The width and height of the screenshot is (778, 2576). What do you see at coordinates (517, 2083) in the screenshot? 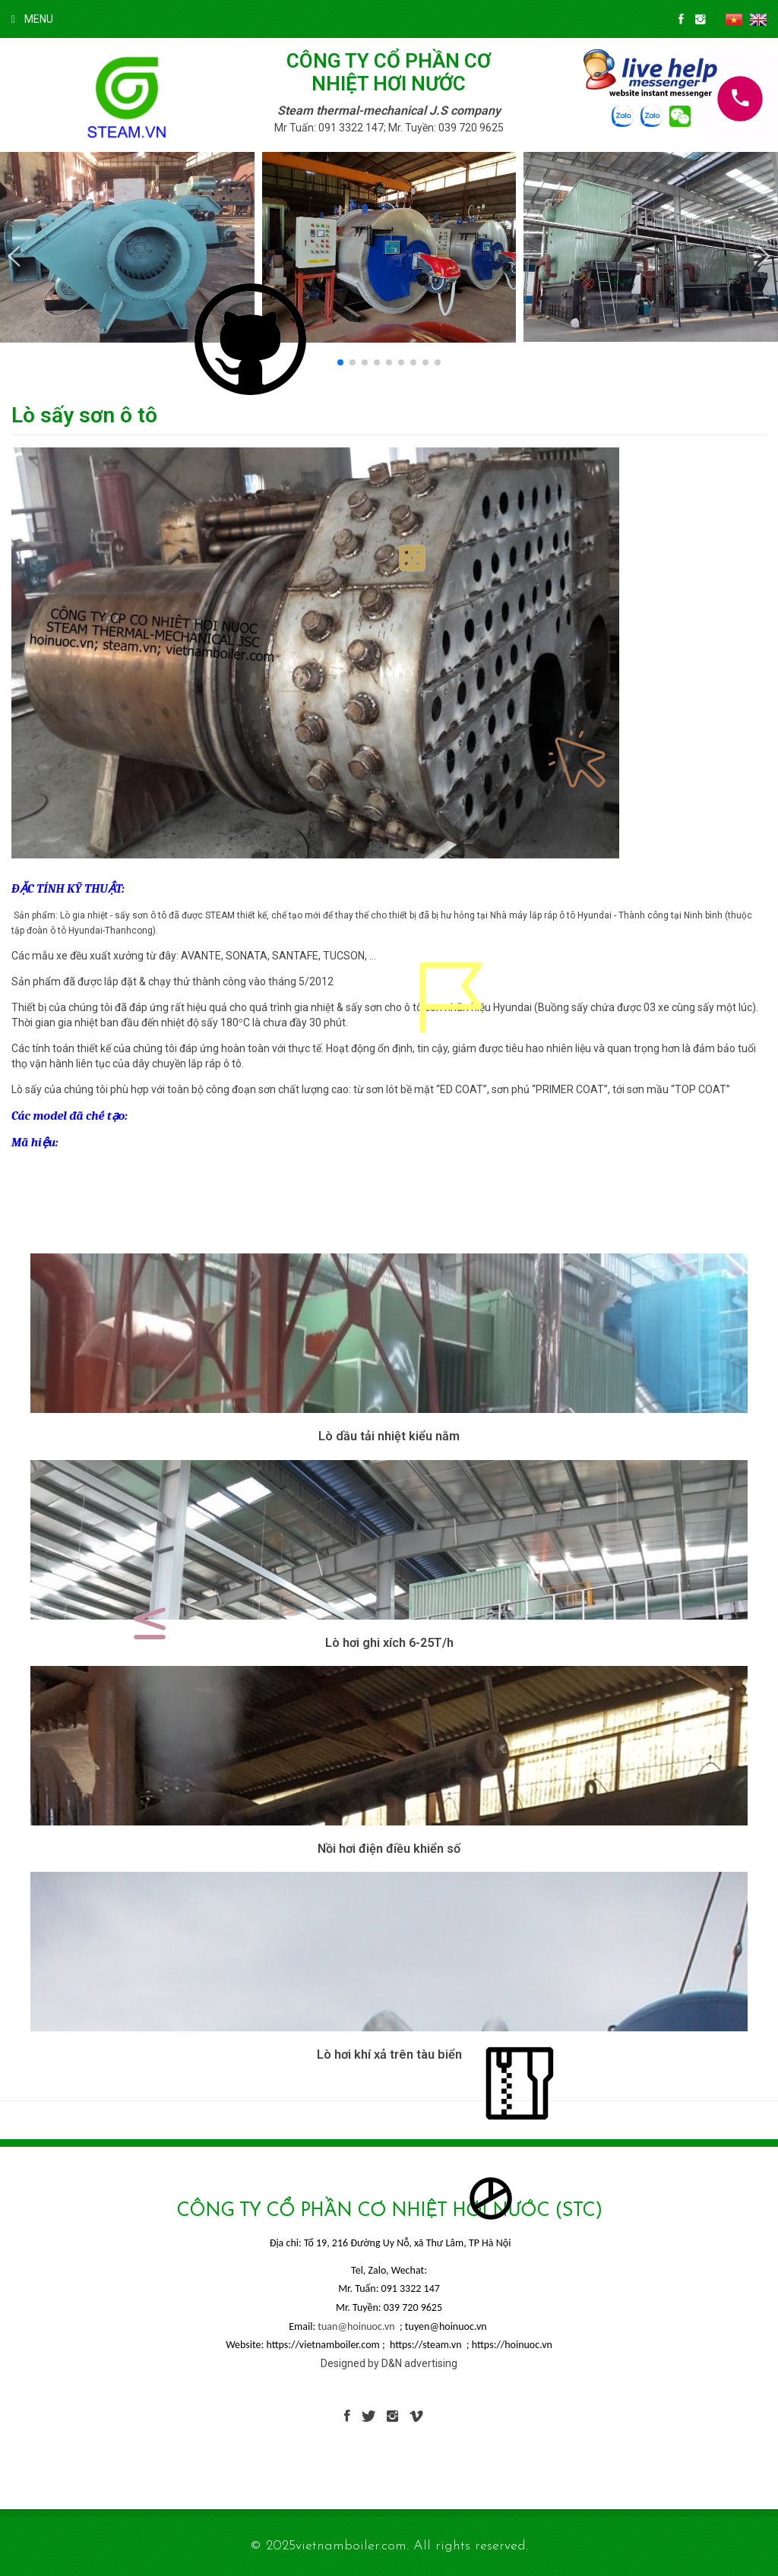
I see `indicates a compressed or zipped file` at bounding box center [517, 2083].